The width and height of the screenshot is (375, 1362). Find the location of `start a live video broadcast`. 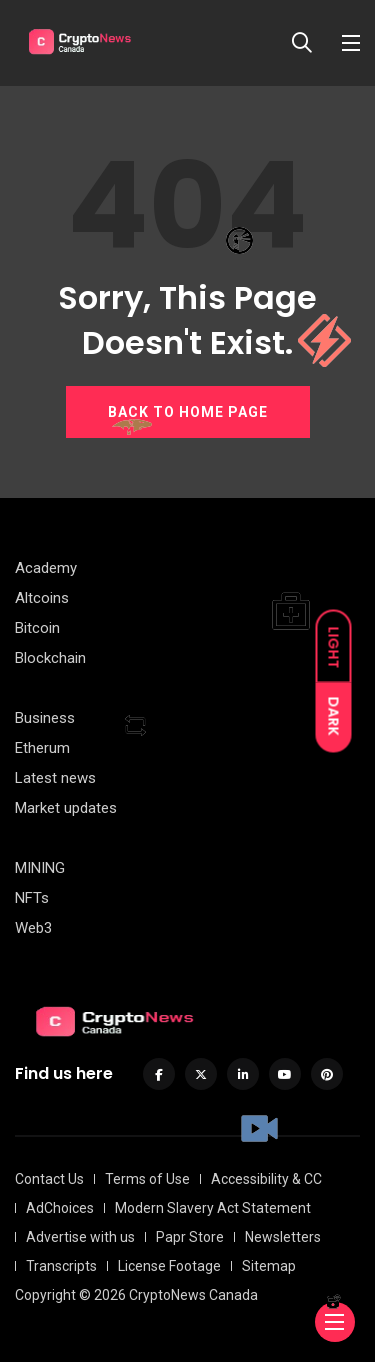

start a live video broadcast is located at coordinates (259, 1128).